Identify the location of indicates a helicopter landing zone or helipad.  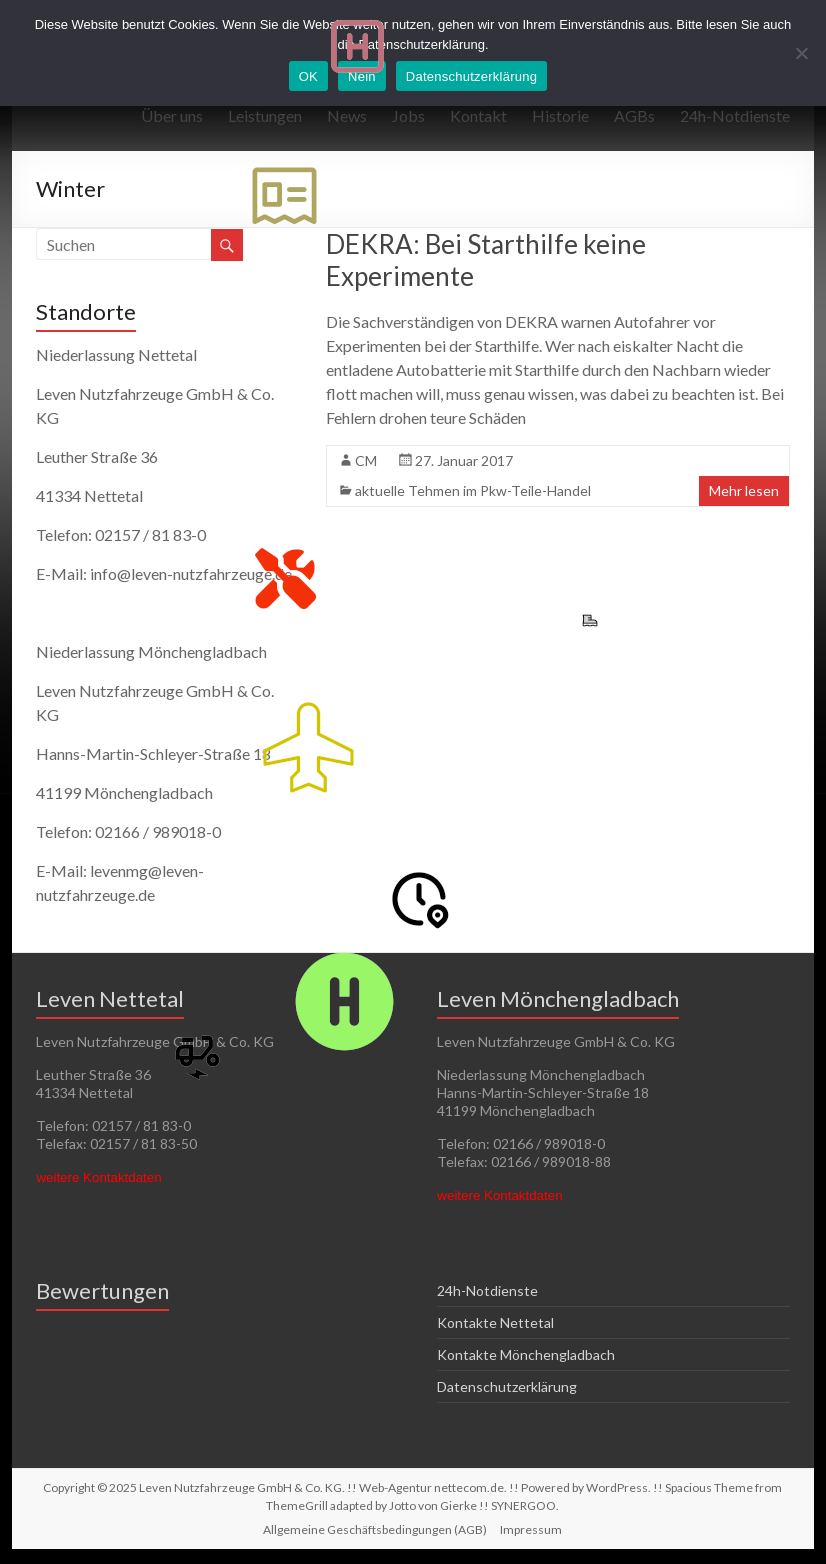
(357, 46).